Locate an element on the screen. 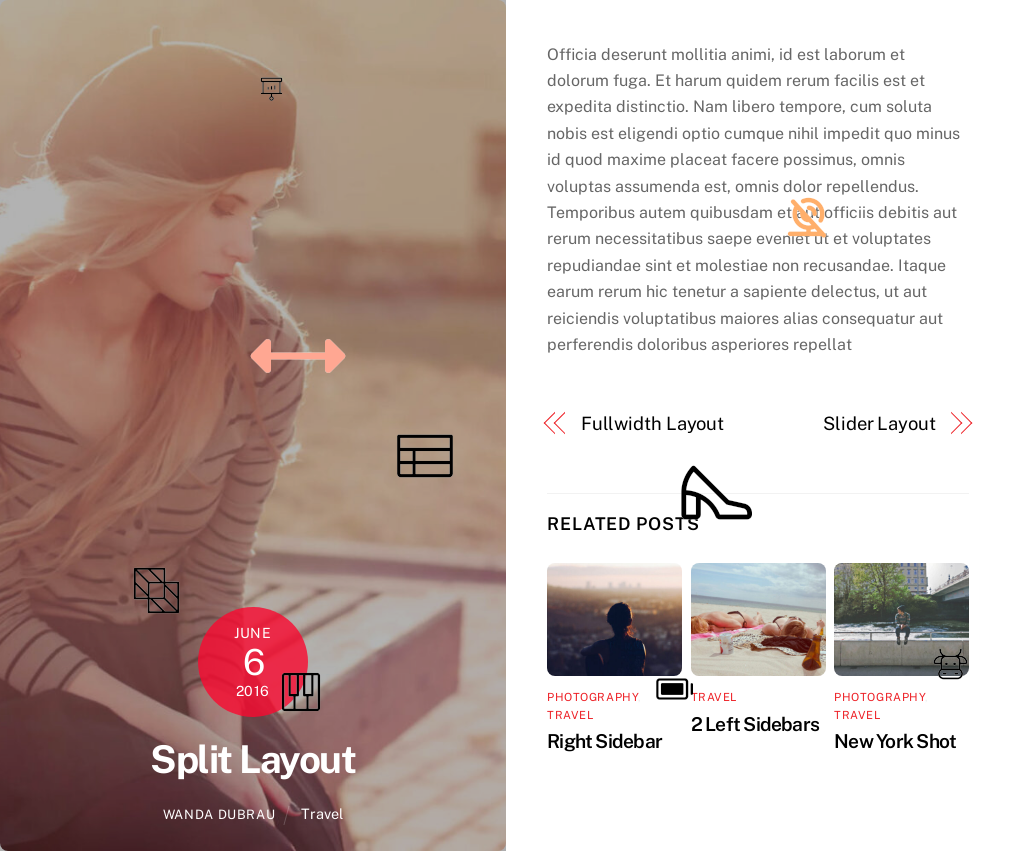 This screenshot has width=1011, height=851. webcam is disabled or turned off is located at coordinates (808, 218).